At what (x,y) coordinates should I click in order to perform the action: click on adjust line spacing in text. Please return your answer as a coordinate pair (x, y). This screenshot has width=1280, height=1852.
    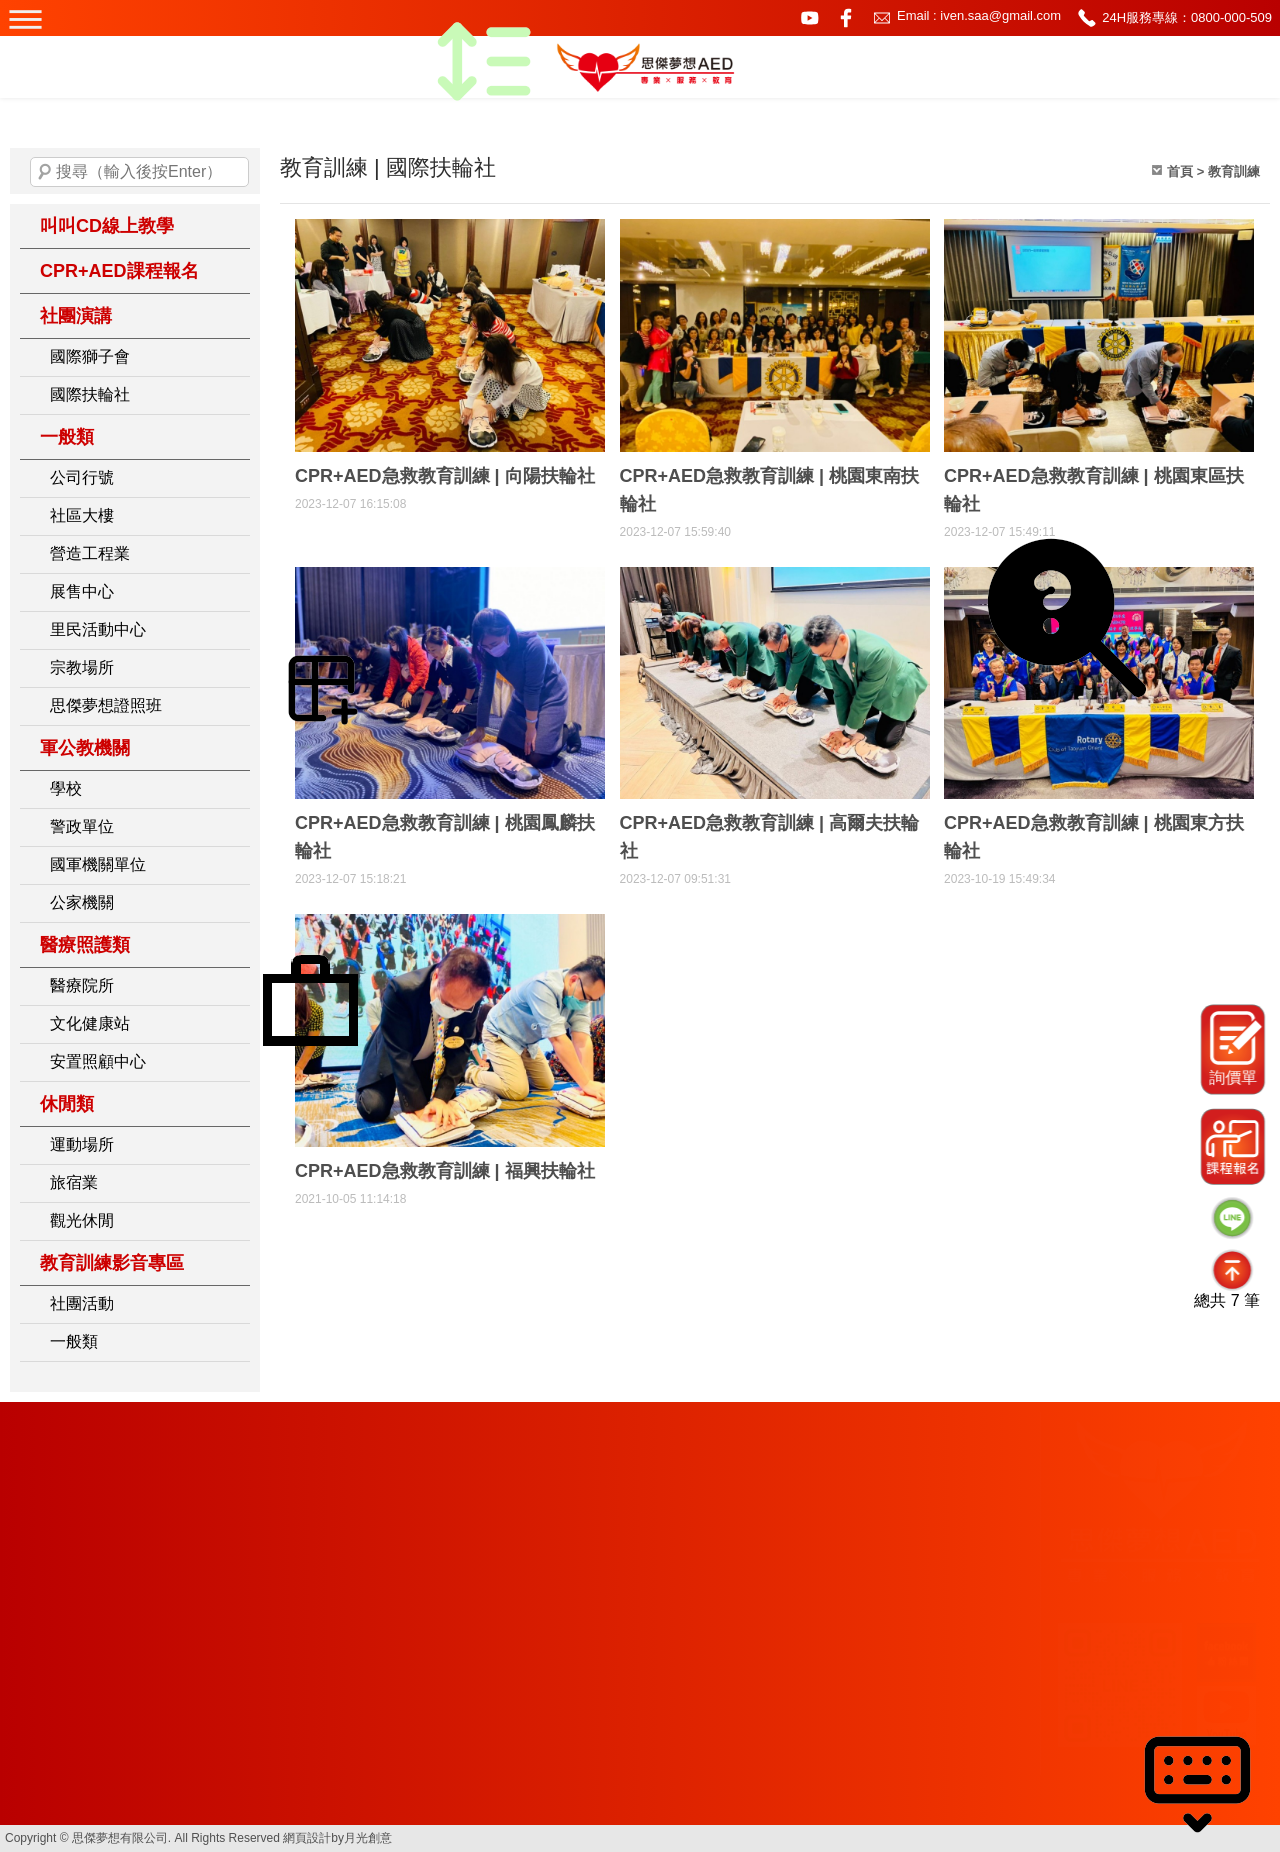
    Looking at the image, I should click on (486, 61).